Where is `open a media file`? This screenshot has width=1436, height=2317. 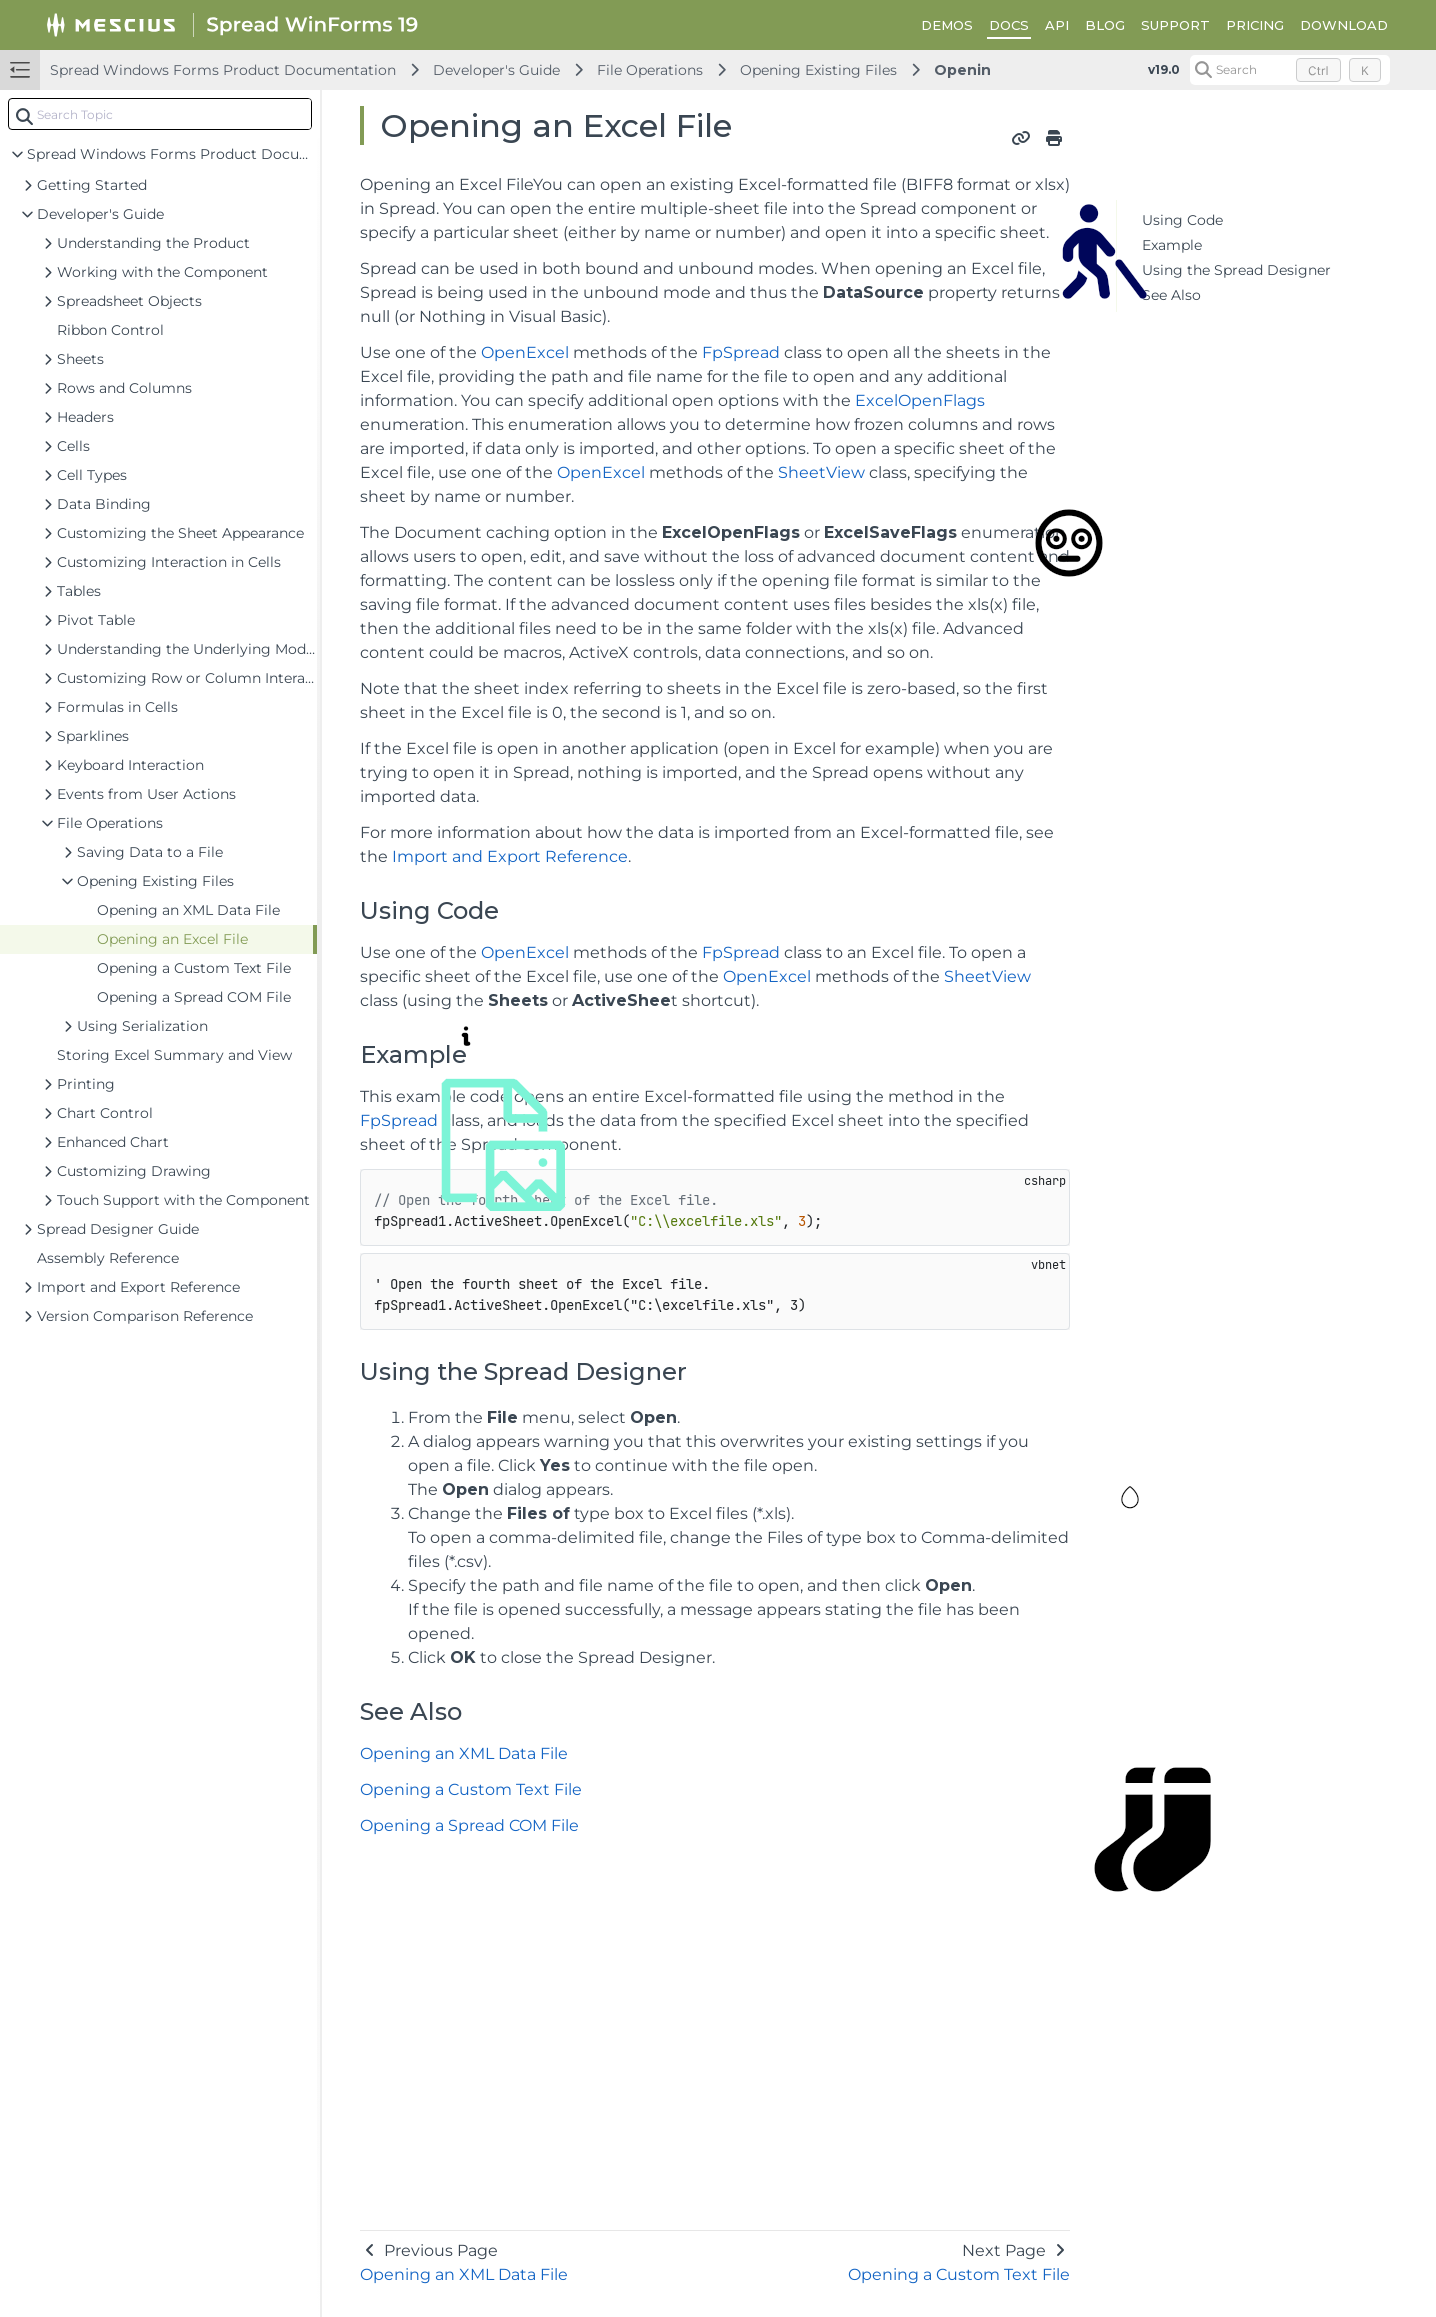 open a media file is located at coordinates (494, 1140).